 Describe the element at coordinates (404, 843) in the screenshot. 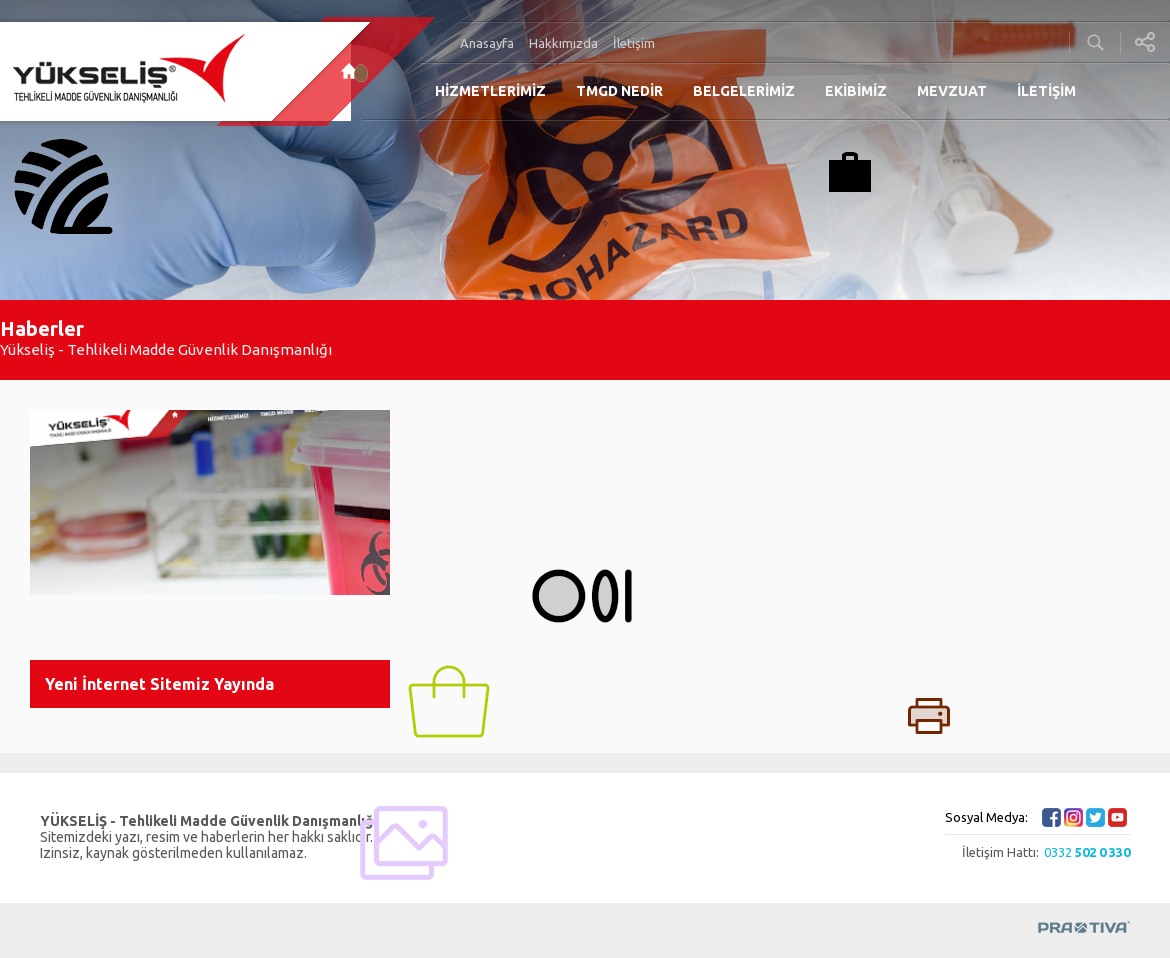

I see `view photo gallery` at that location.